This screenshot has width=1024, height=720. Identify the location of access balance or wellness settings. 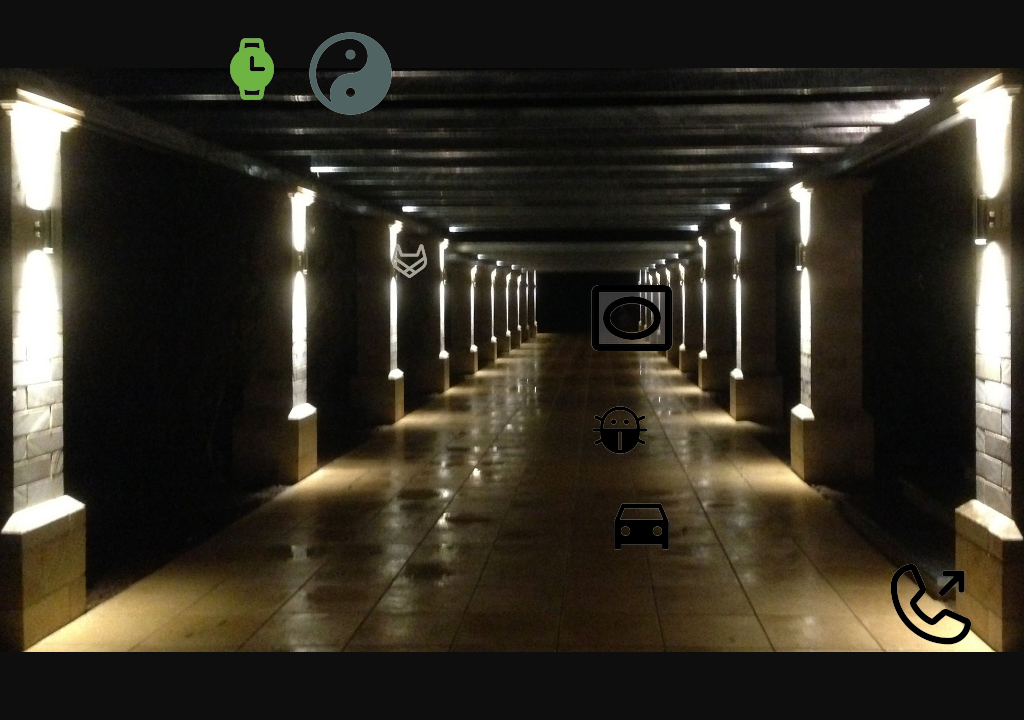
(350, 73).